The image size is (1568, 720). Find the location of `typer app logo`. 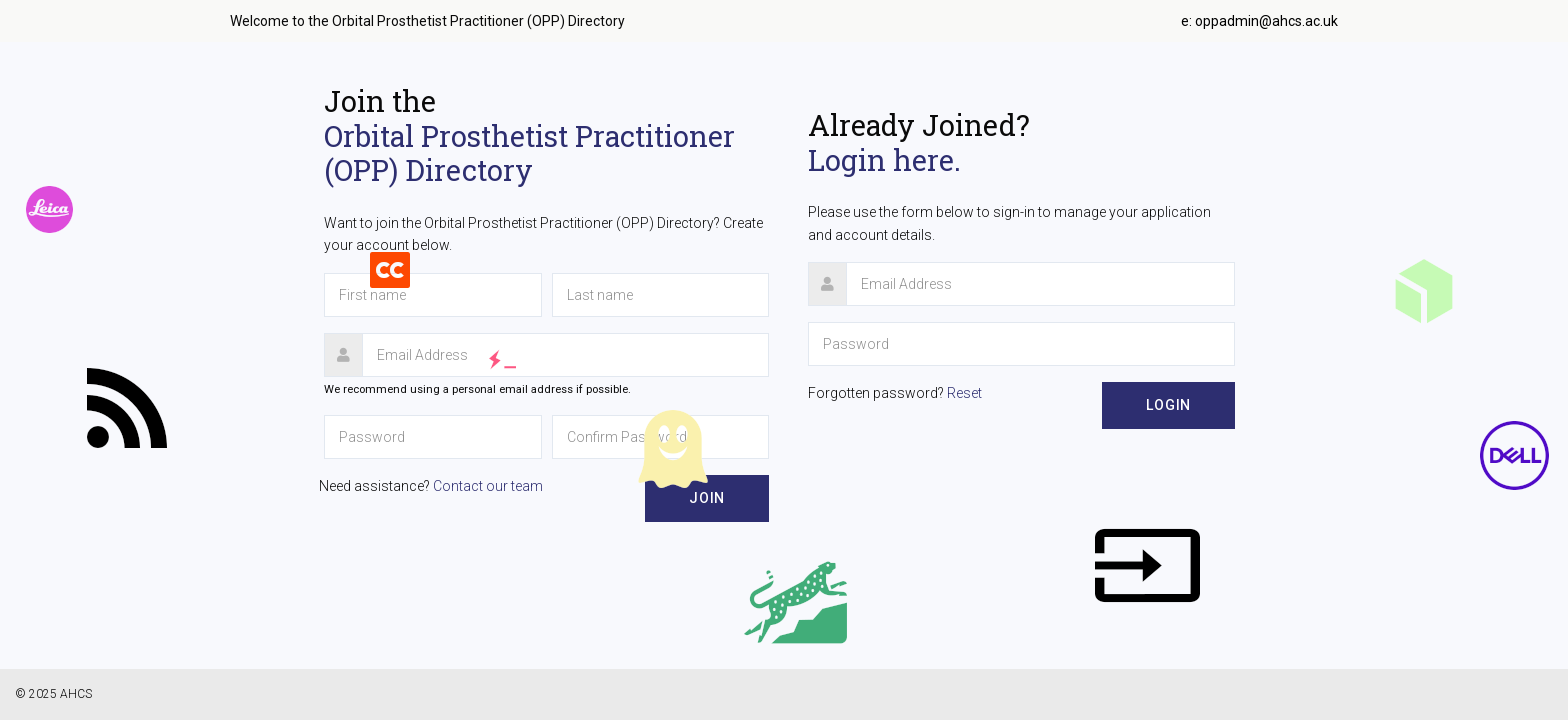

typer app logo is located at coordinates (1147, 565).